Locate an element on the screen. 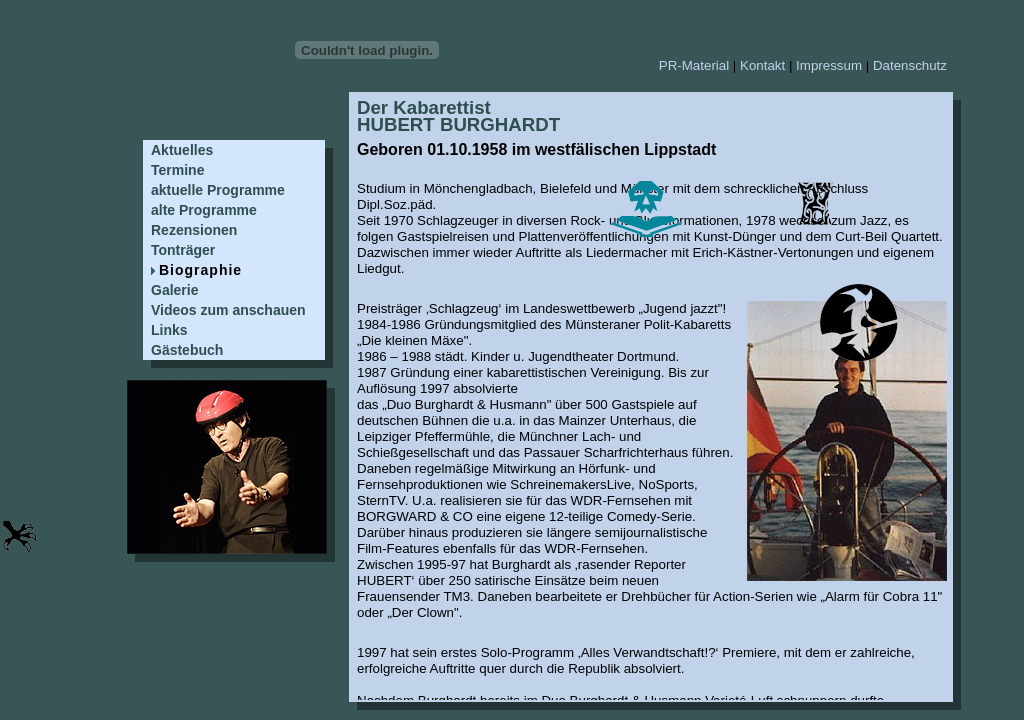  represents a forest spirit or nature character in a game is located at coordinates (815, 203).